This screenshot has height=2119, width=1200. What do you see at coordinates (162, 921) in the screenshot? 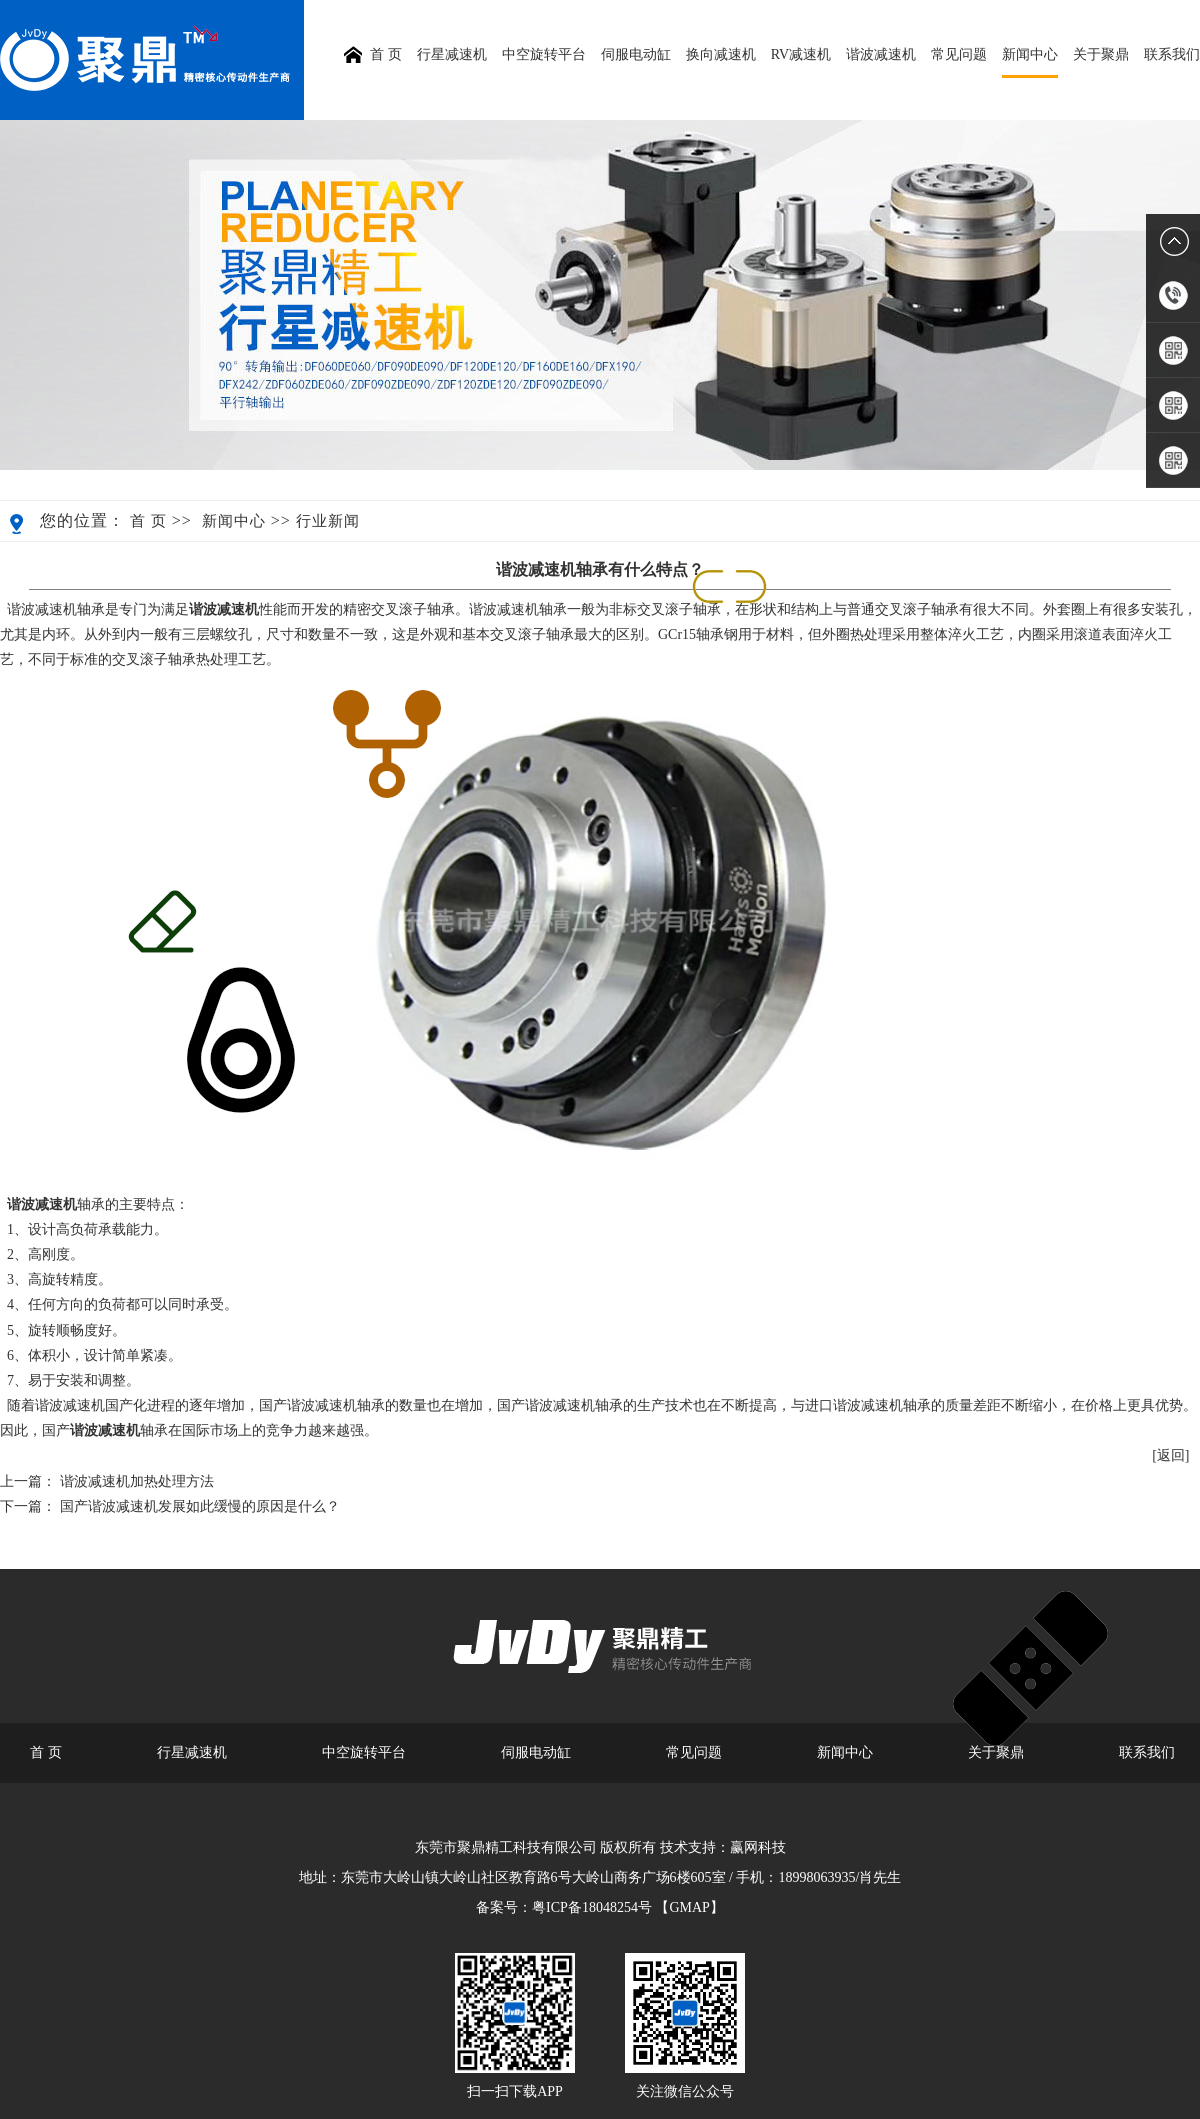
I see `erase or clear content` at bounding box center [162, 921].